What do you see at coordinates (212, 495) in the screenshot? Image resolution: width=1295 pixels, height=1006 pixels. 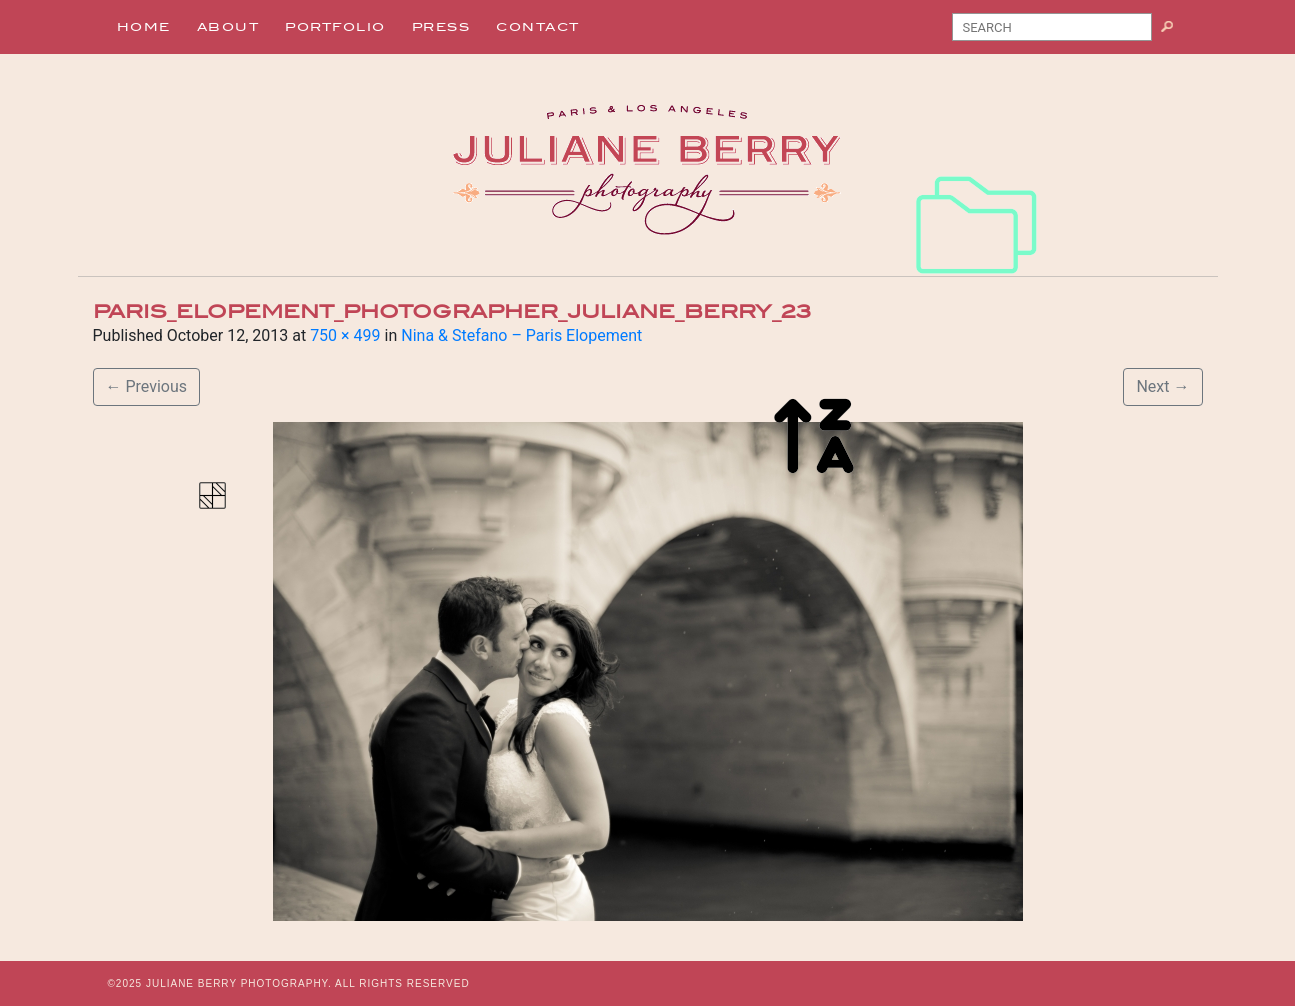 I see `toggle transparency grid view` at bounding box center [212, 495].